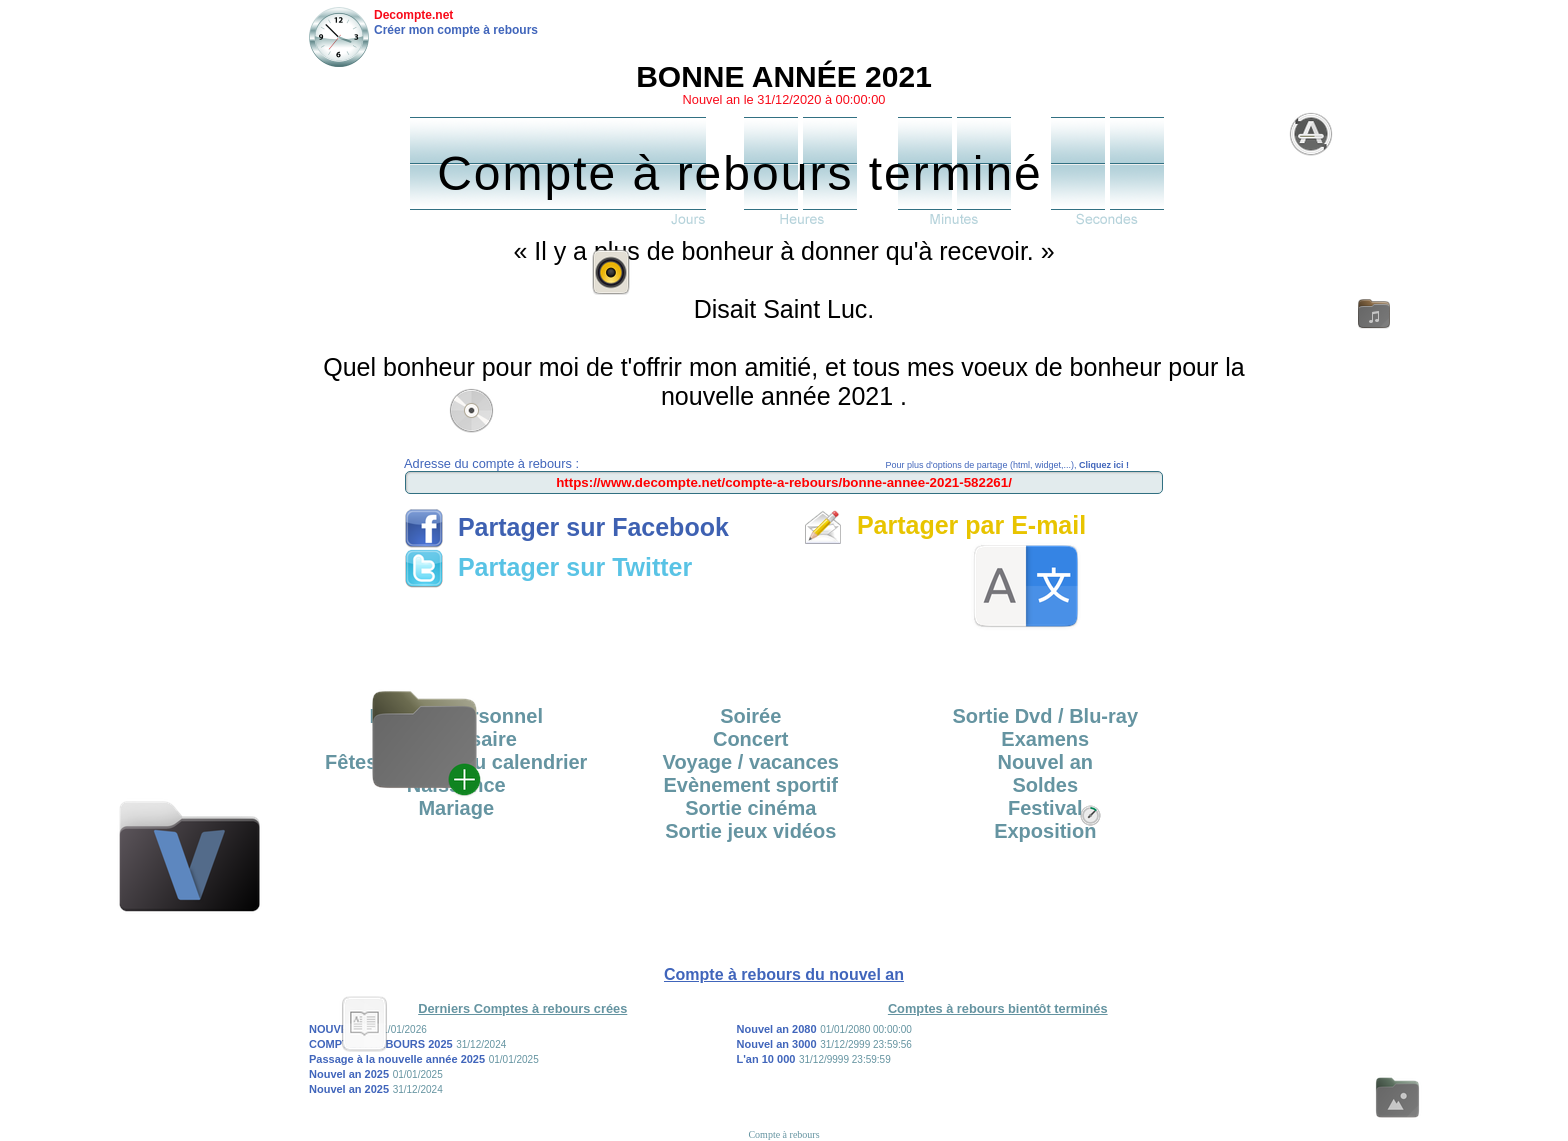 Image resolution: width=1568 pixels, height=1141 pixels. Describe the element at coordinates (611, 272) in the screenshot. I see `open Rhythmbox music player` at that location.